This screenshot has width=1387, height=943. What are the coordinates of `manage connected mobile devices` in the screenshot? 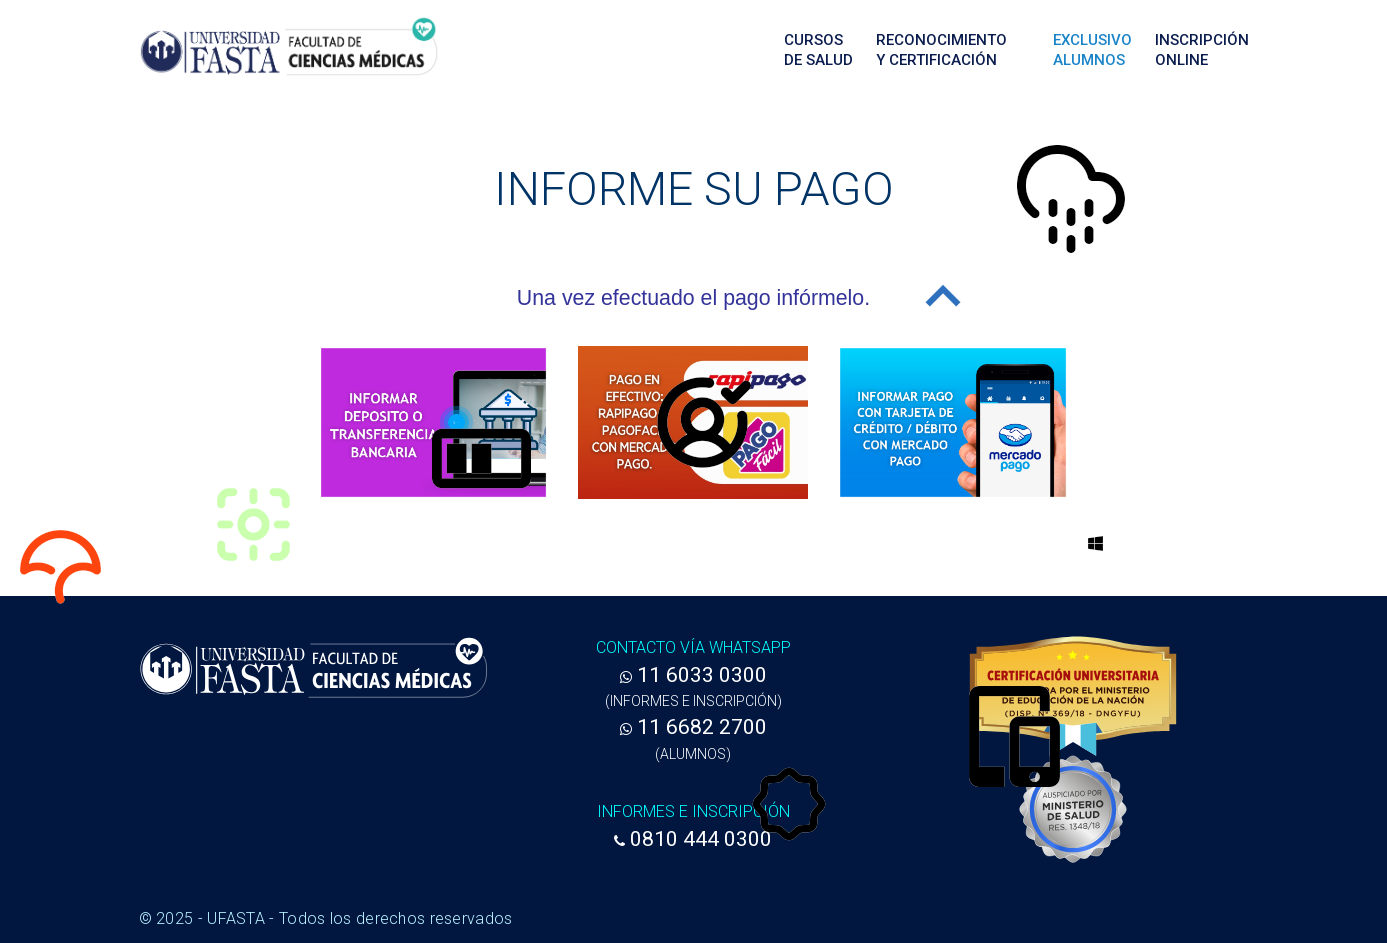 It's located at (1014, 736).